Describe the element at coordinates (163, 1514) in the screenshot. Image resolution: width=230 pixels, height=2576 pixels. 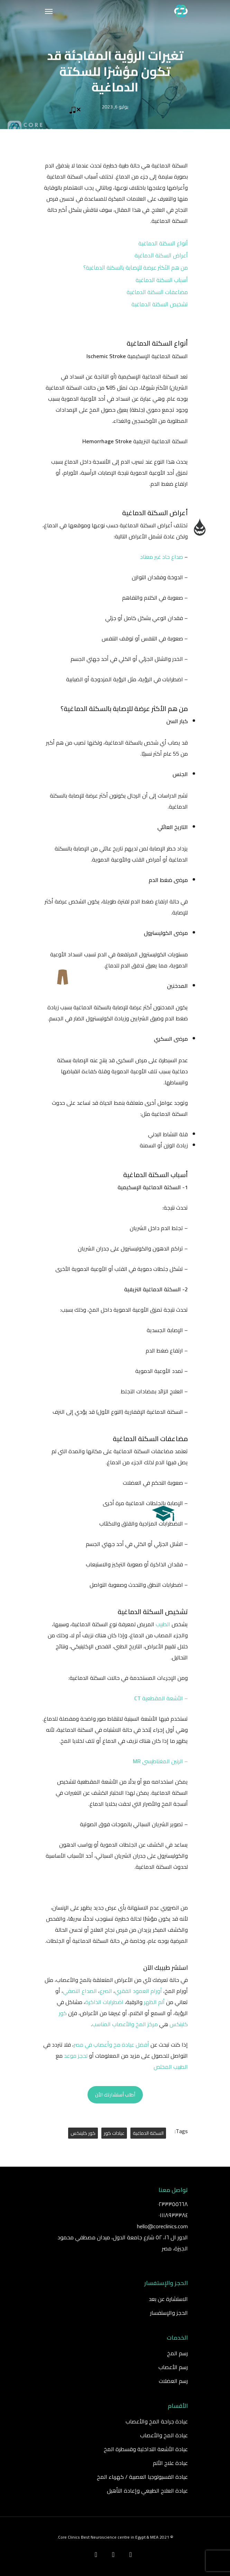
I see `access education or learning features` at that location.